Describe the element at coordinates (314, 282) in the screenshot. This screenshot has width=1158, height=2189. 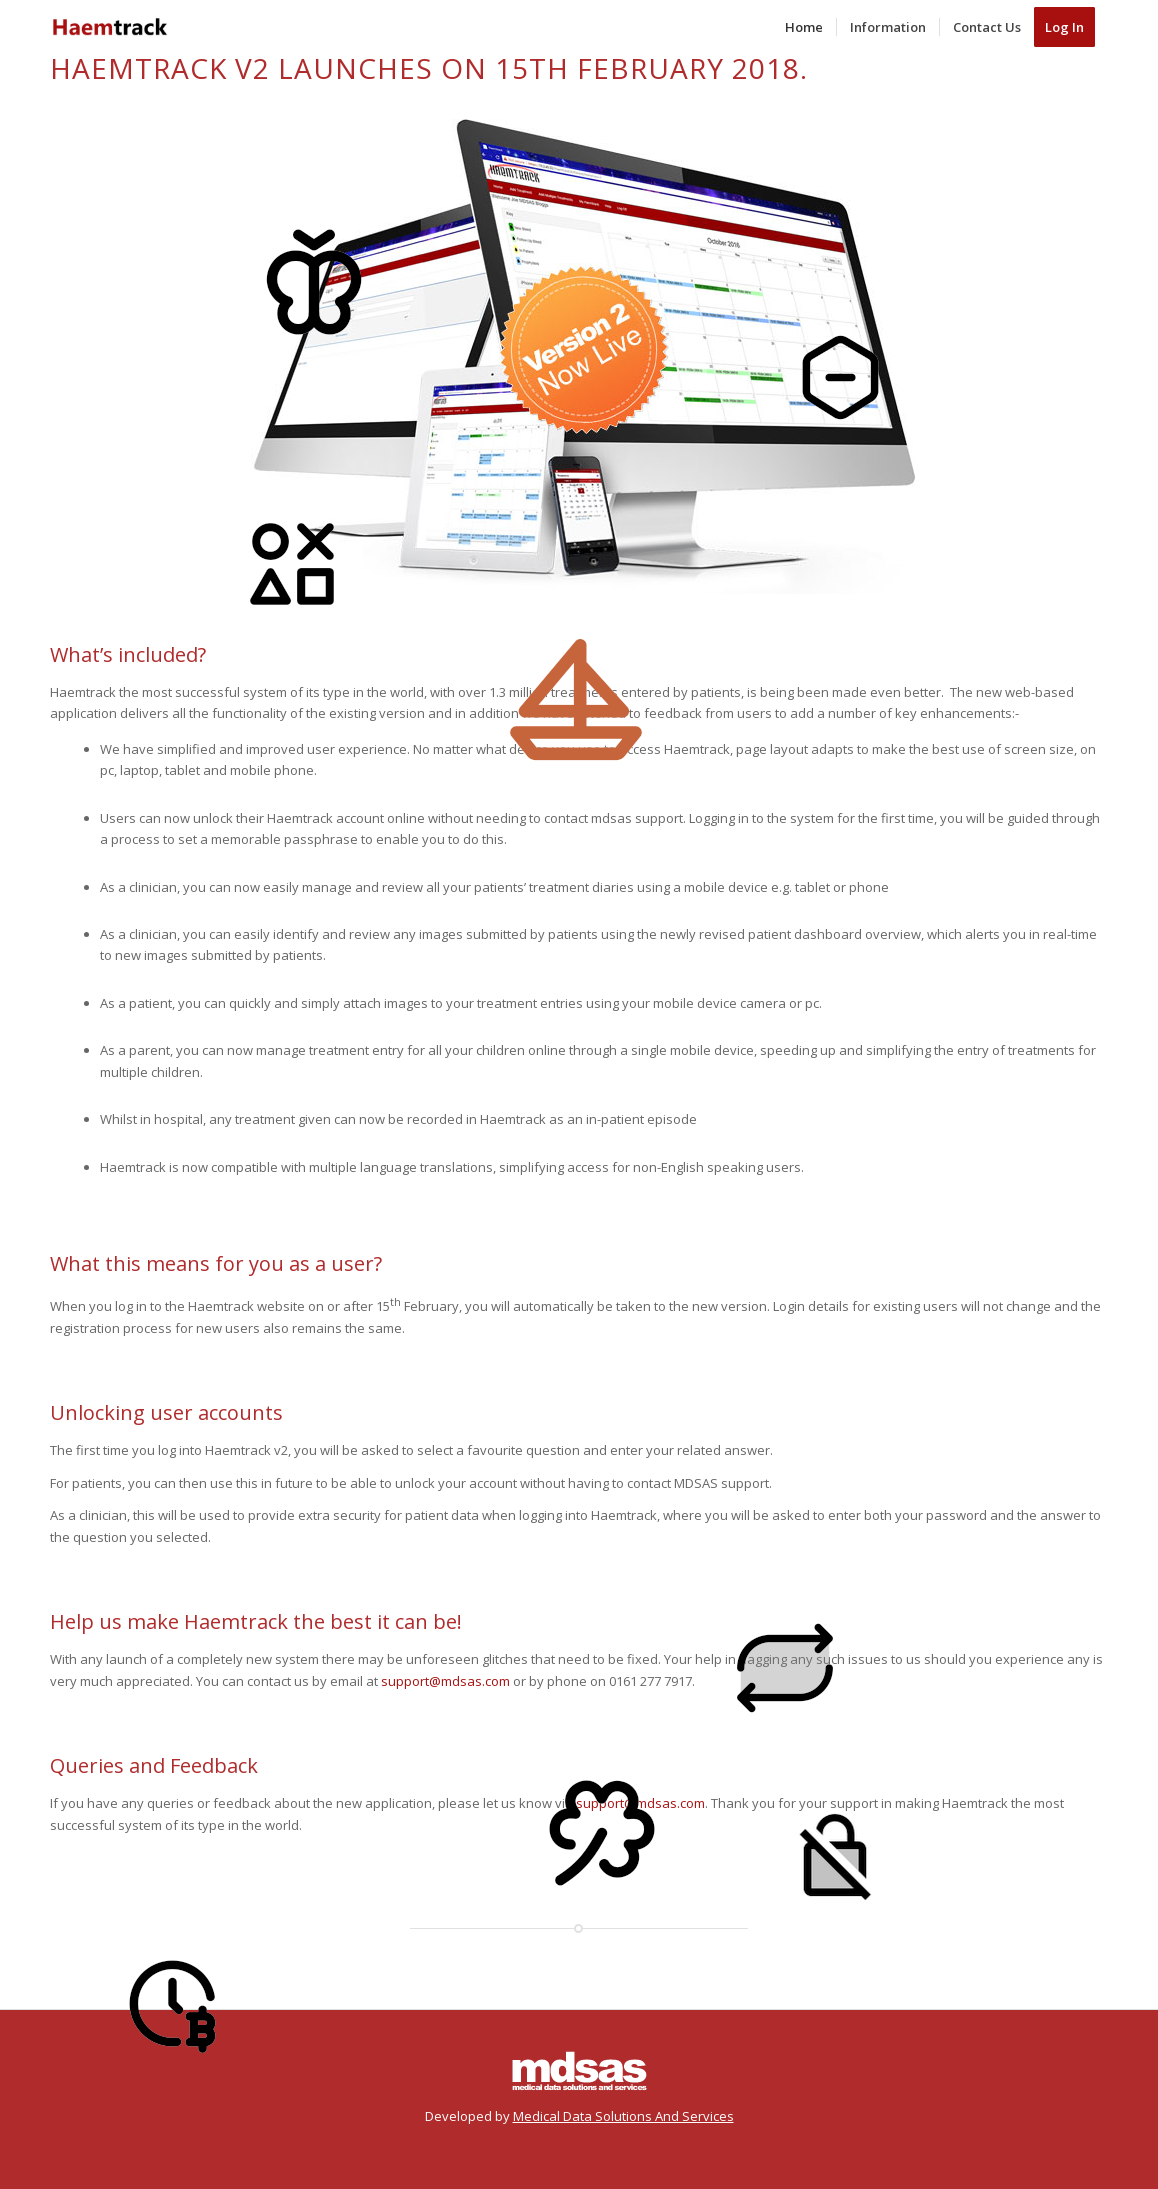
I see `access nature or wildlife content` at that location.